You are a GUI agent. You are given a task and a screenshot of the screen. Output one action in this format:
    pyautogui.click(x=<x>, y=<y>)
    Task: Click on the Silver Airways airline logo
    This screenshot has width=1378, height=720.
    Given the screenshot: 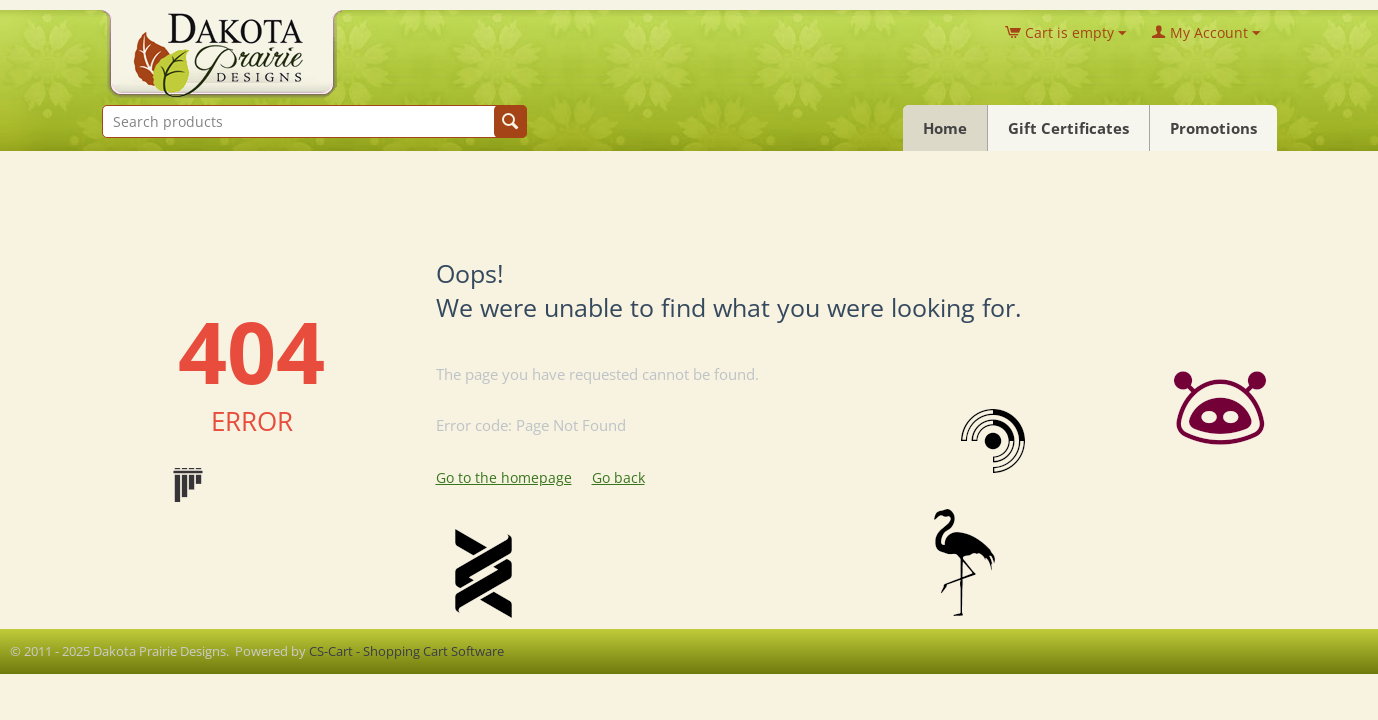 What is the action you would take?
    pyautogui.click(x=964, y=562)
    